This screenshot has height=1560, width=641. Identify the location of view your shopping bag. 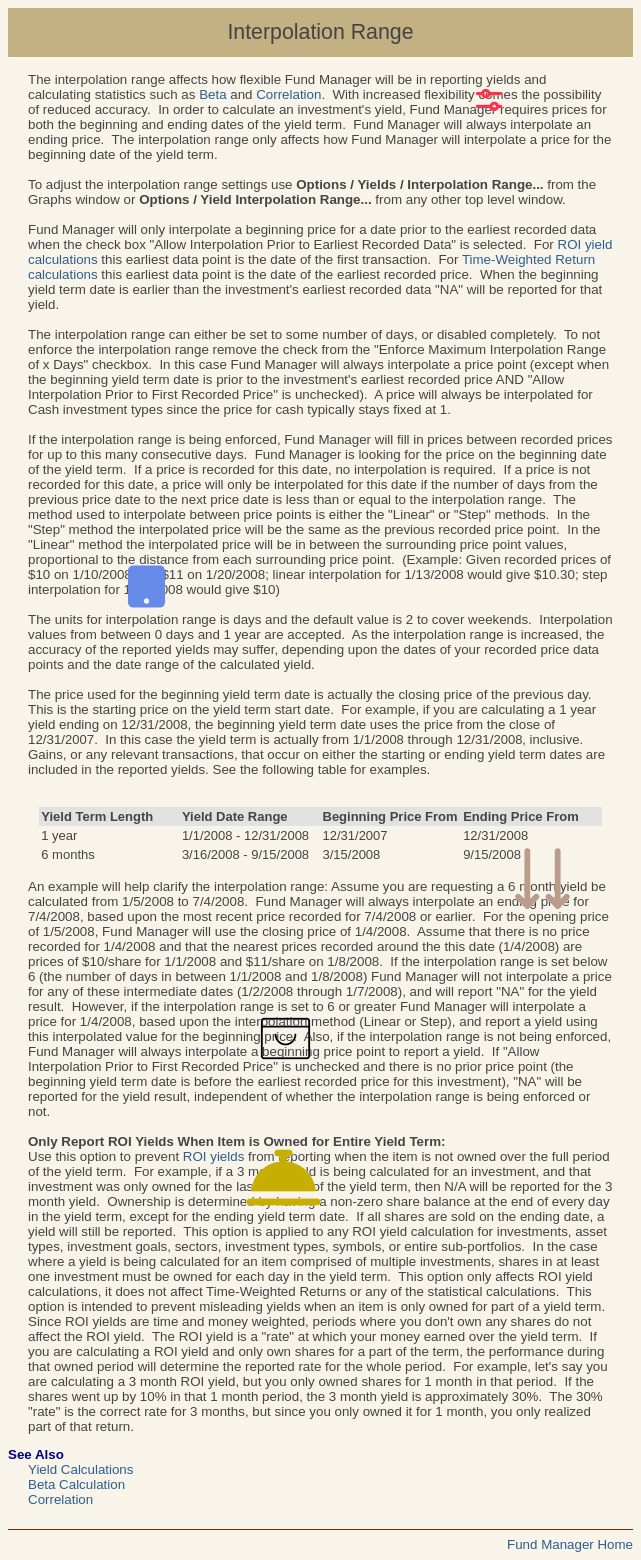
(285, 1038).